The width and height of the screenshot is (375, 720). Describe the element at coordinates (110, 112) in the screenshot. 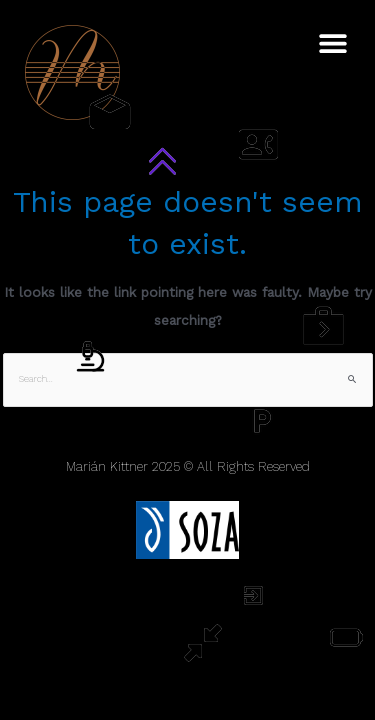

I see `view an opened email message` at that location.